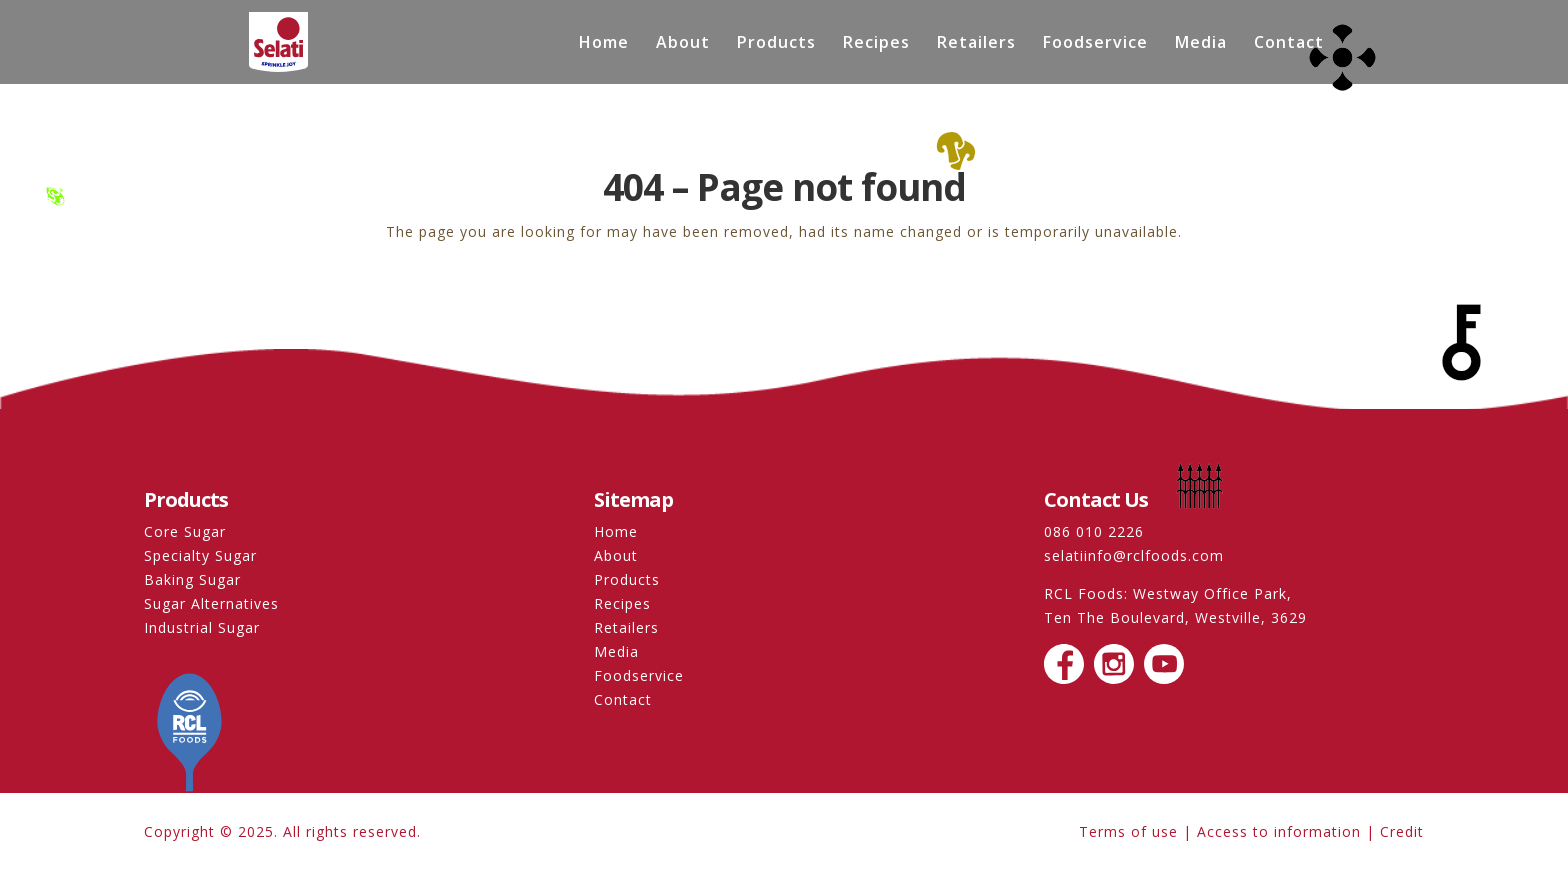 The height and width of the screenshot is (871, 1568). Describe the element at coordinates (1461, 342) in the screenshot. I see `unlock a feature or access restricted content` at that location.